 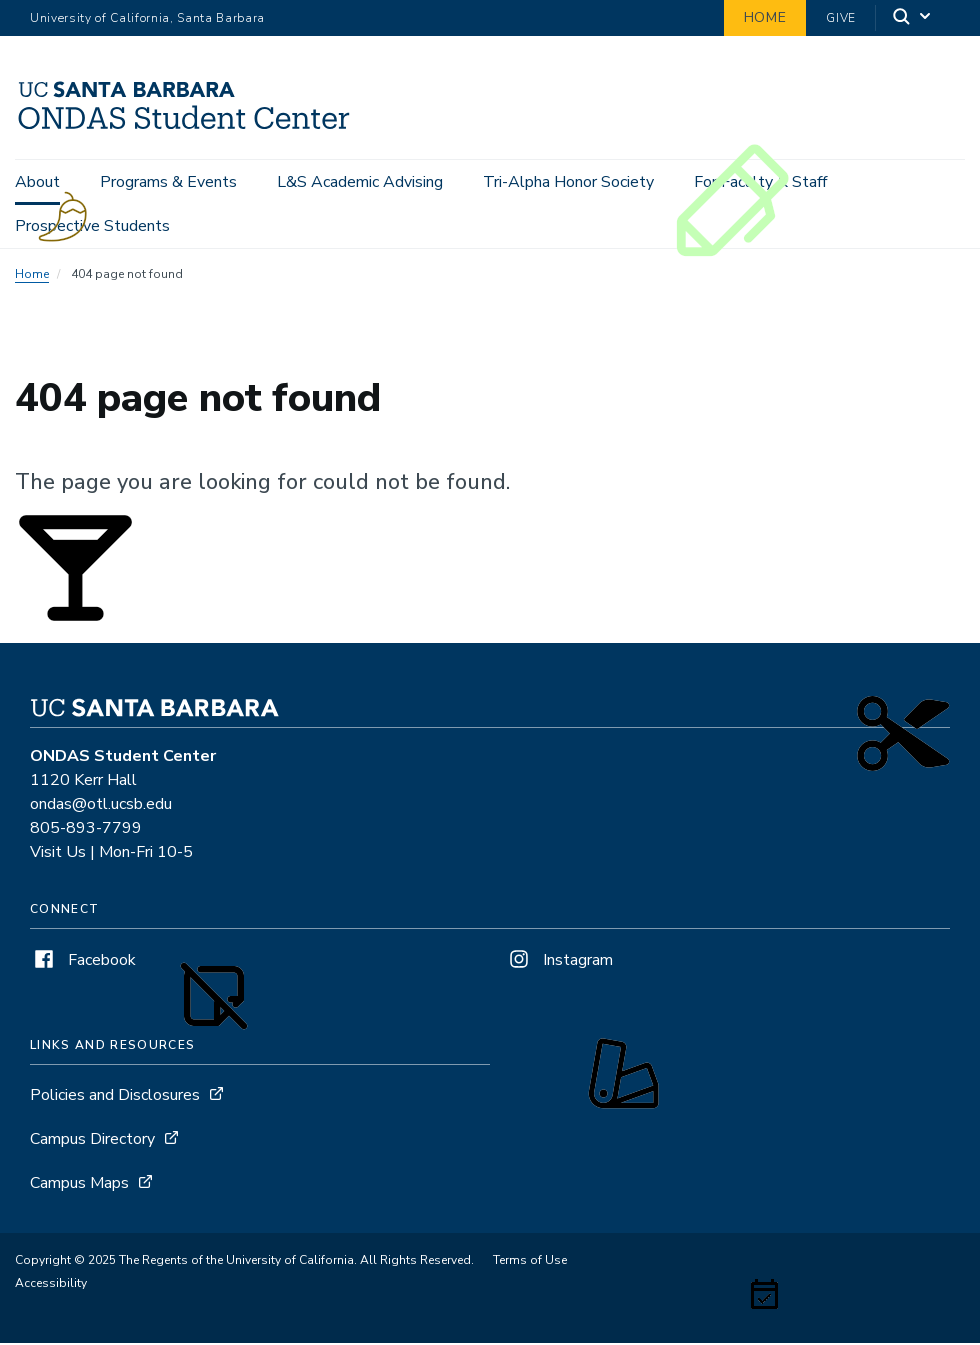 What do you see at coordinates (75, 564) in the screenshot?
I see `view bar or cocktail menu` at bounding box center [75, 564].